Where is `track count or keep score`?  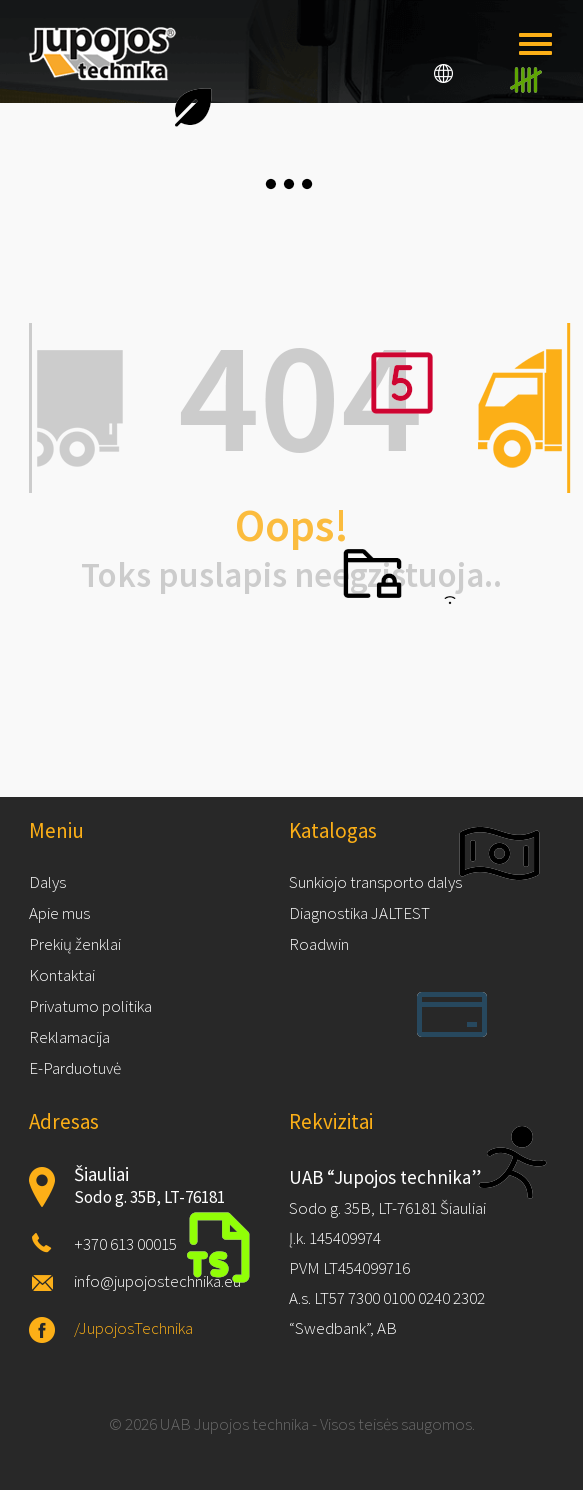
track count or keep score is located at coordinates (526, 80).